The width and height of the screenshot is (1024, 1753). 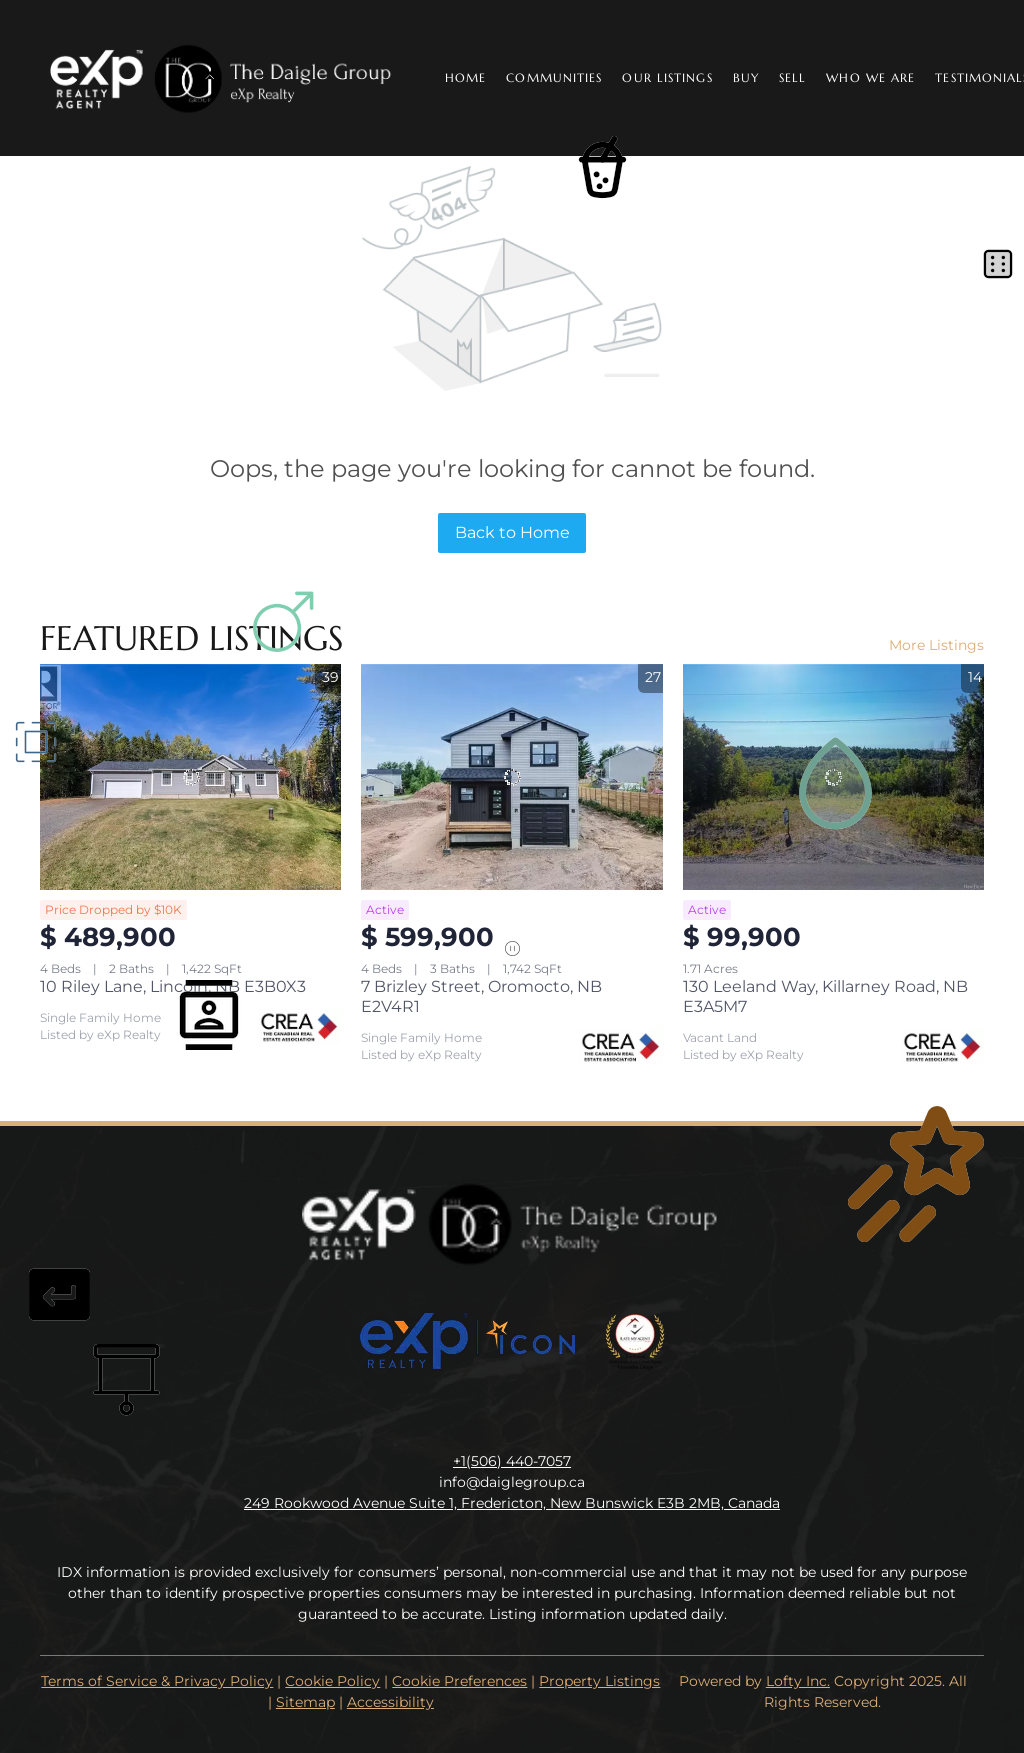 I want to click on order bubble tea or boba drinks, so click(x=602, y=168).